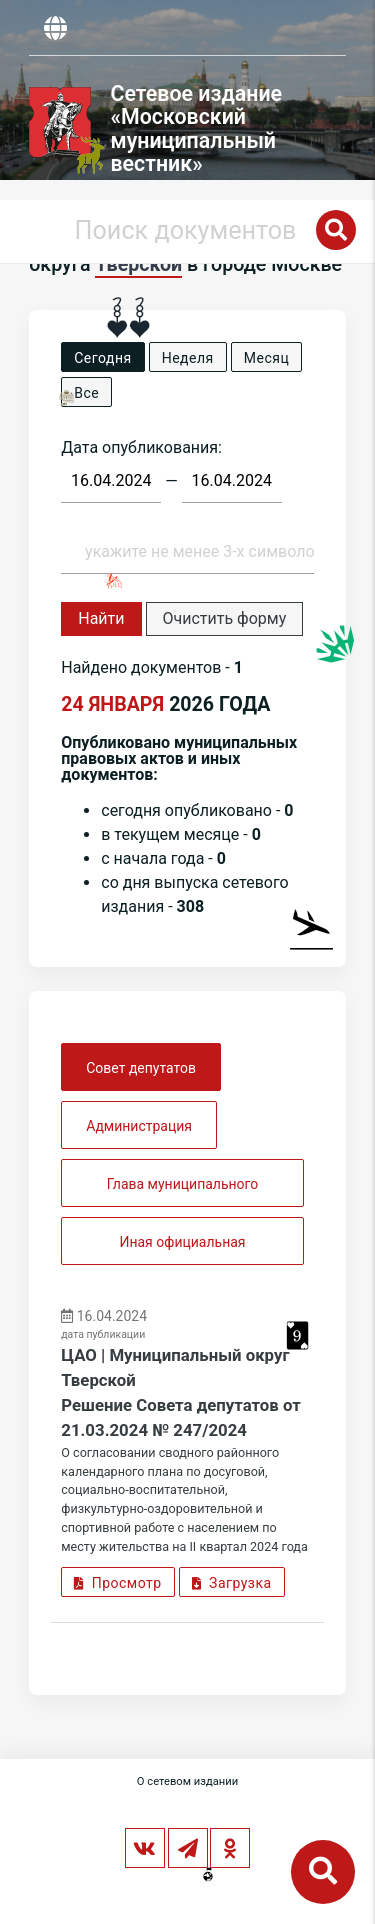 This screenshot has width=375, height=1924. What do you see at coordinates (114, 580) in the screenshot?
I see `cut or trim hair` at bounding box center [114, 580].